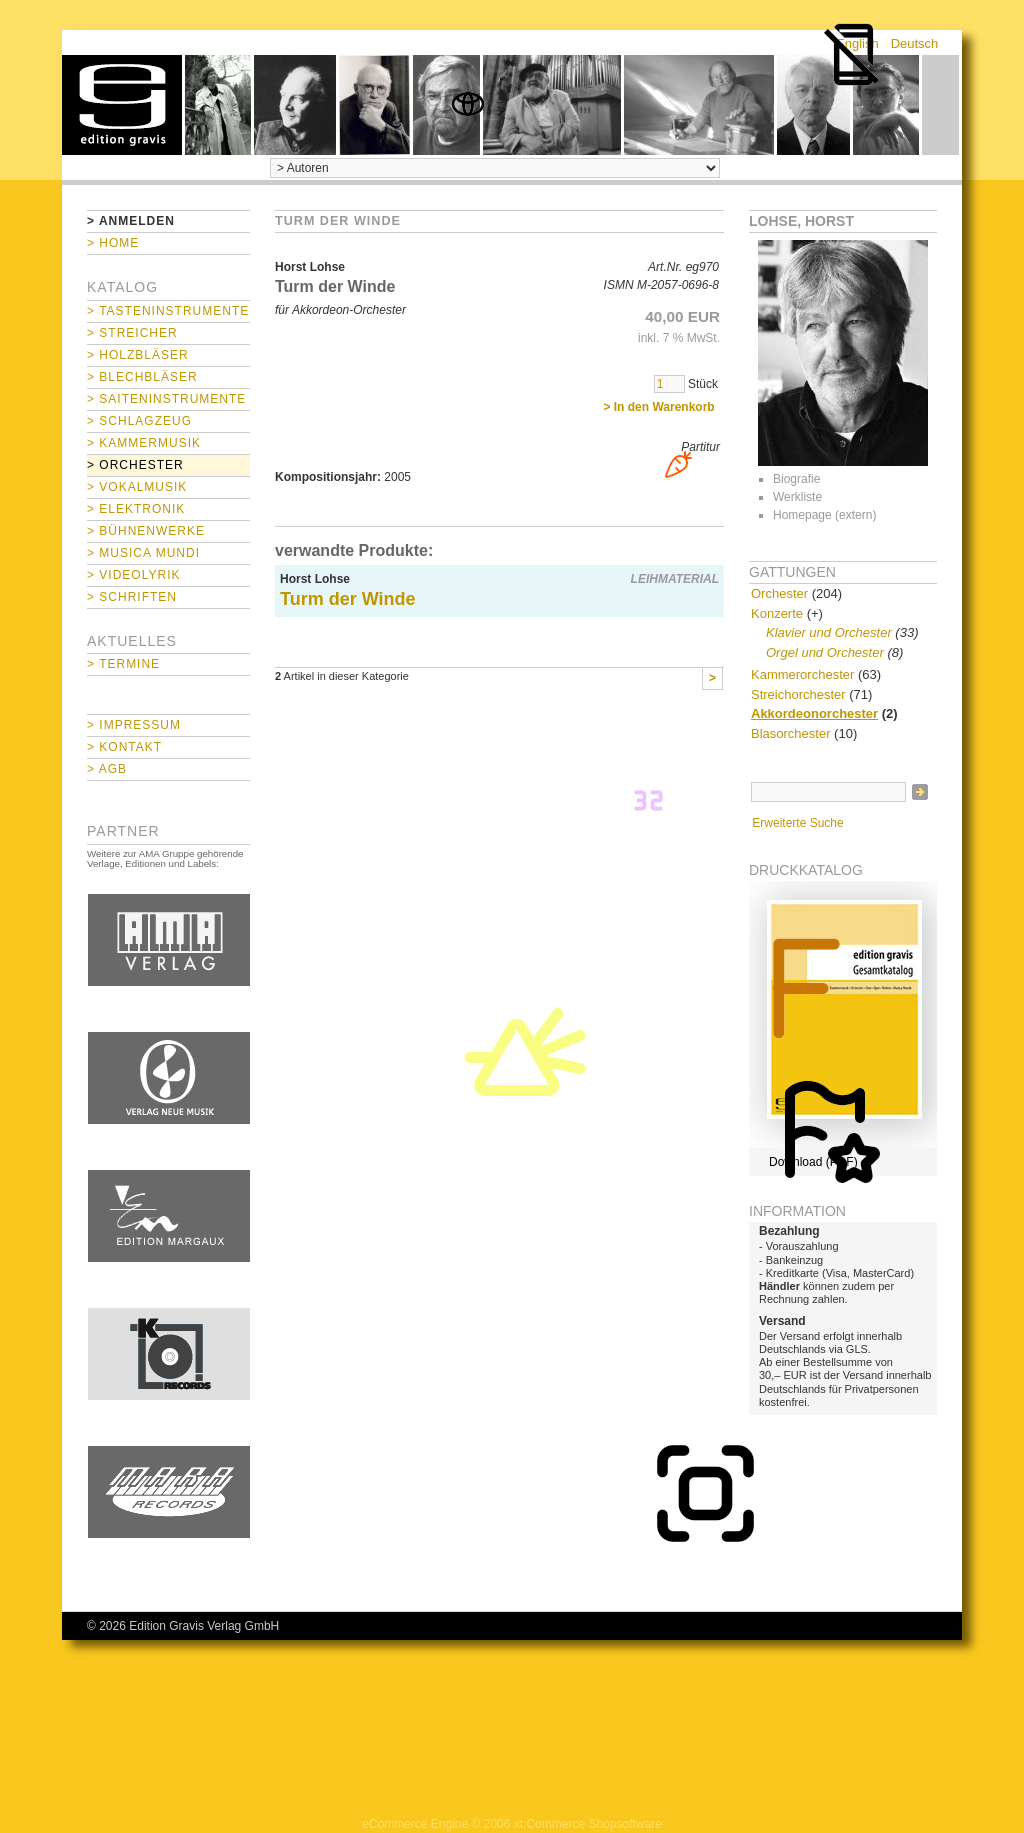  I want to click on facebook app or social media link, so click(806, 988).